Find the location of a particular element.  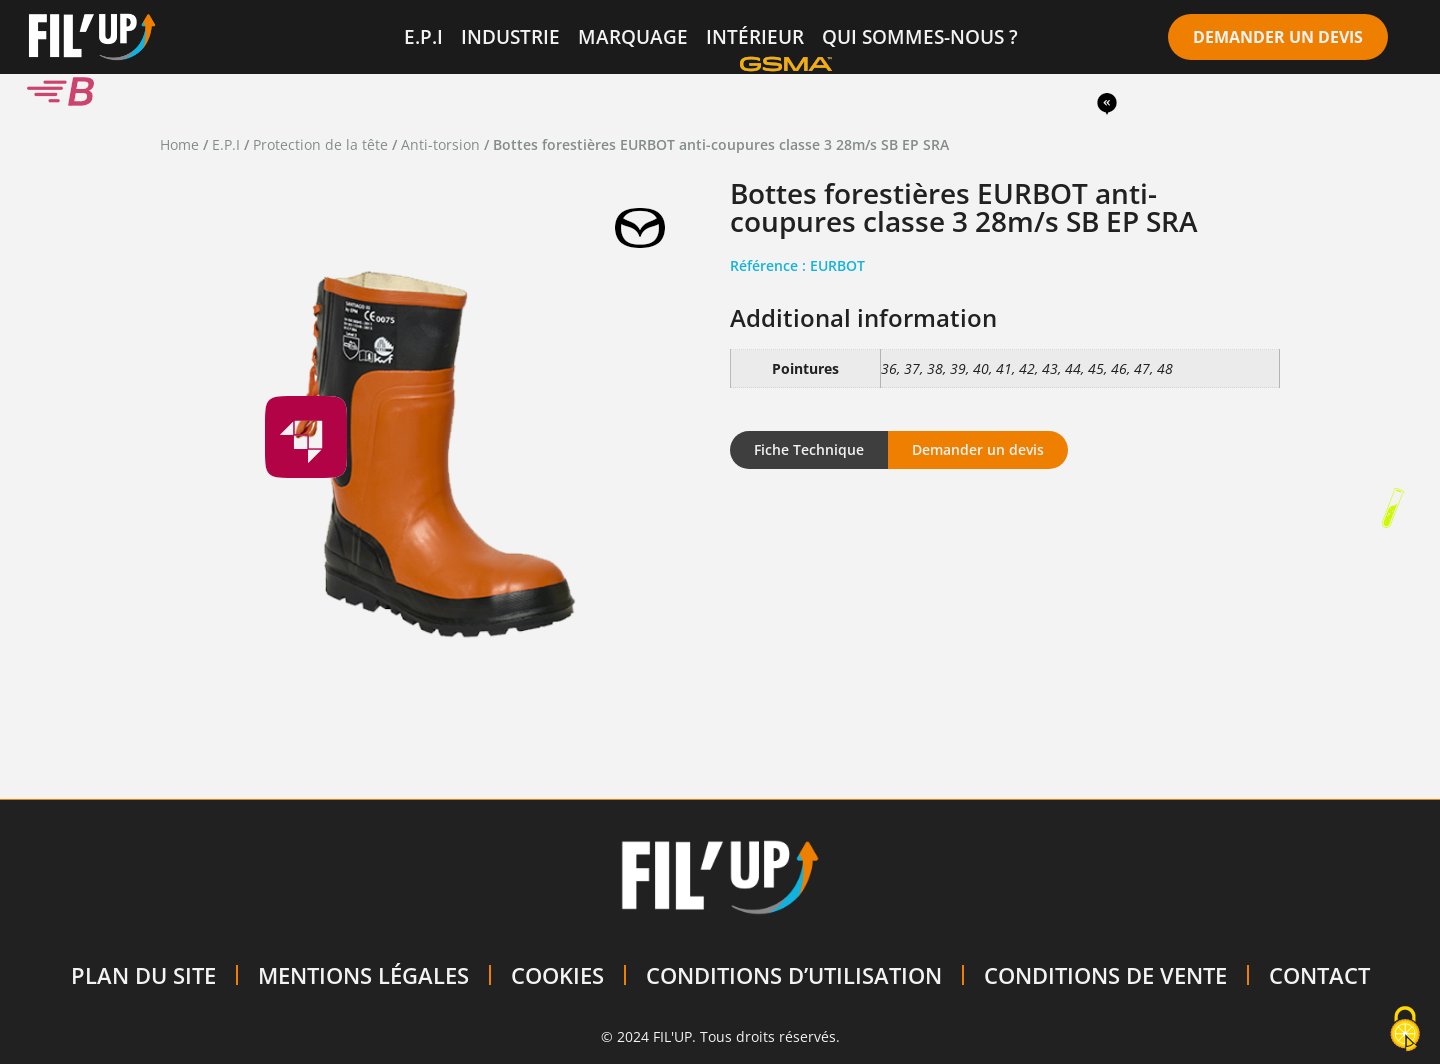

mazda brand logo is located at coordinates (640, 228).